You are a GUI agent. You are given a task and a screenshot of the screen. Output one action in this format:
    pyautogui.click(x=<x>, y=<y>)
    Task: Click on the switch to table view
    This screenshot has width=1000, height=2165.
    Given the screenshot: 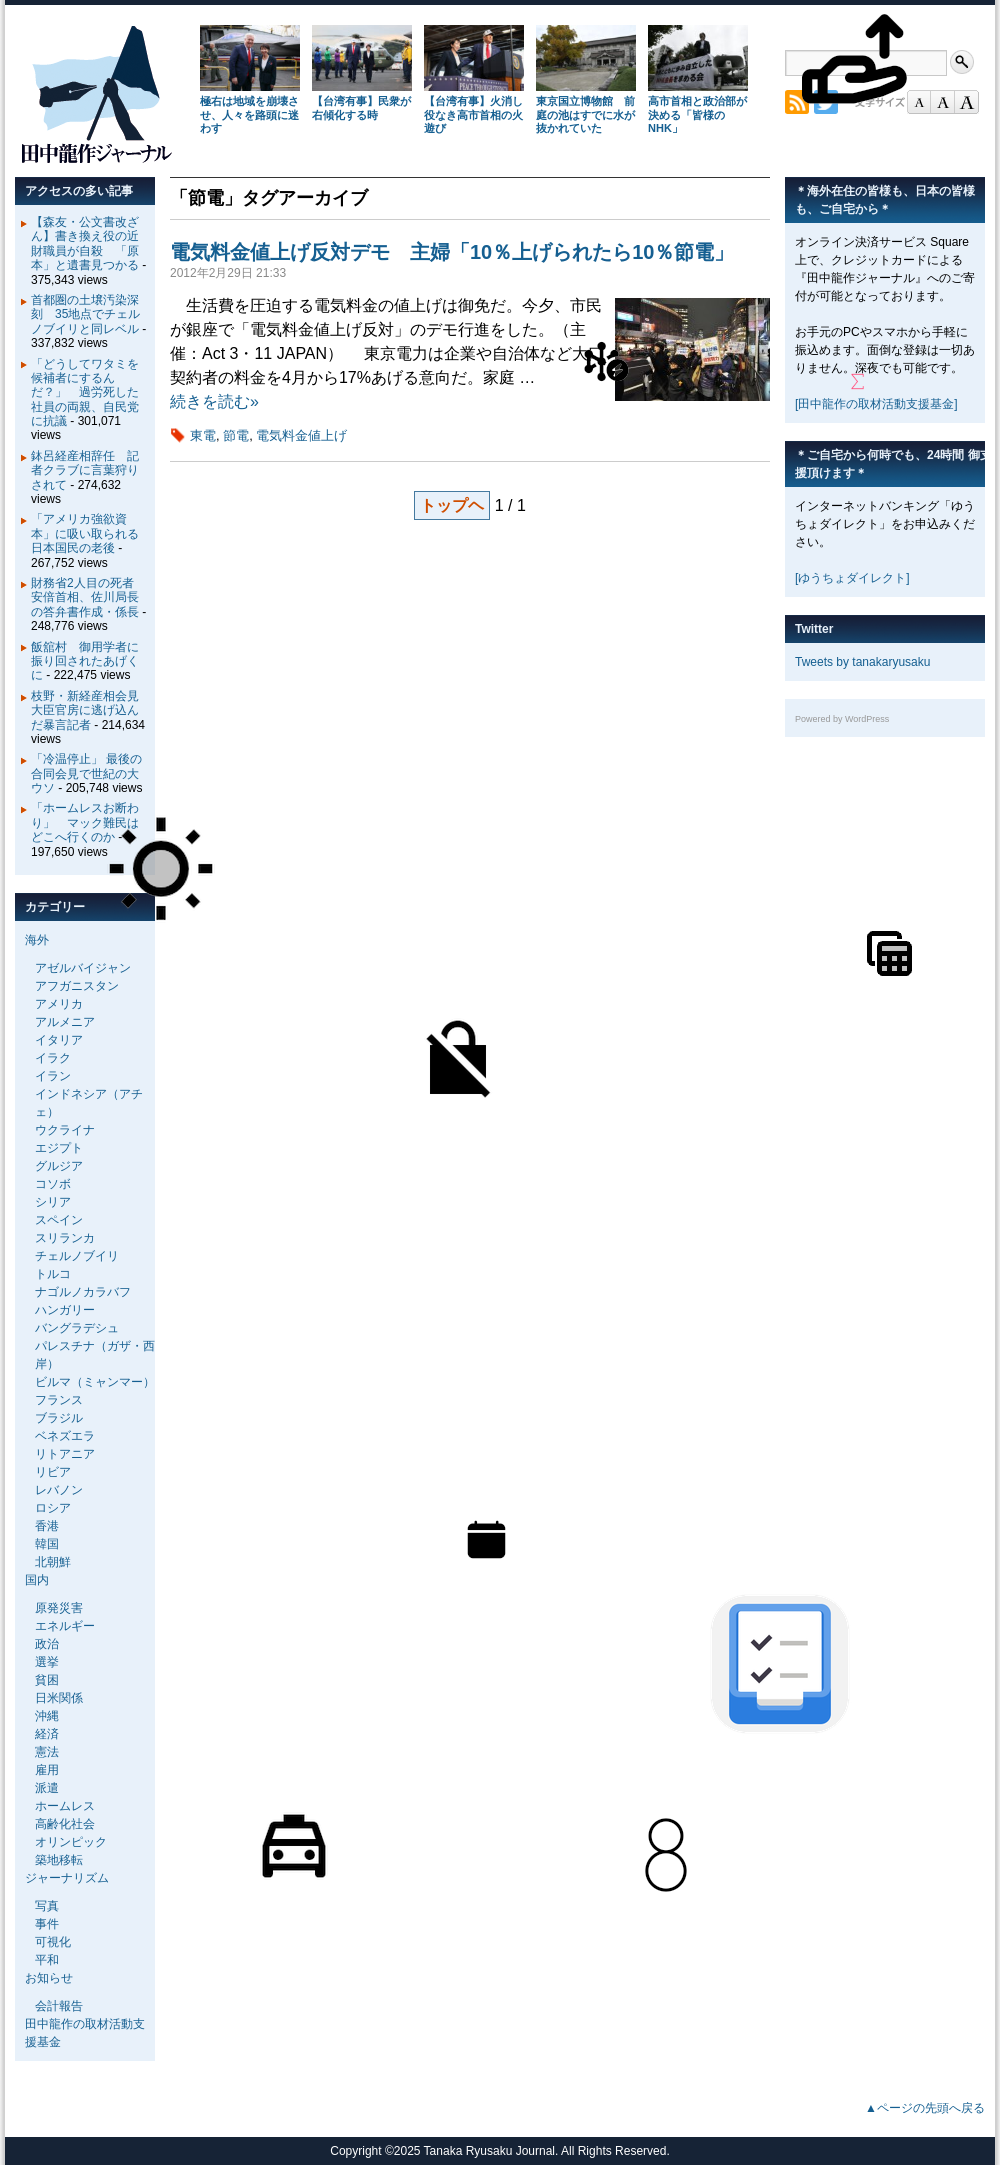 What is the action you would take?
    pyautogui.click(x=889, y=953)
    